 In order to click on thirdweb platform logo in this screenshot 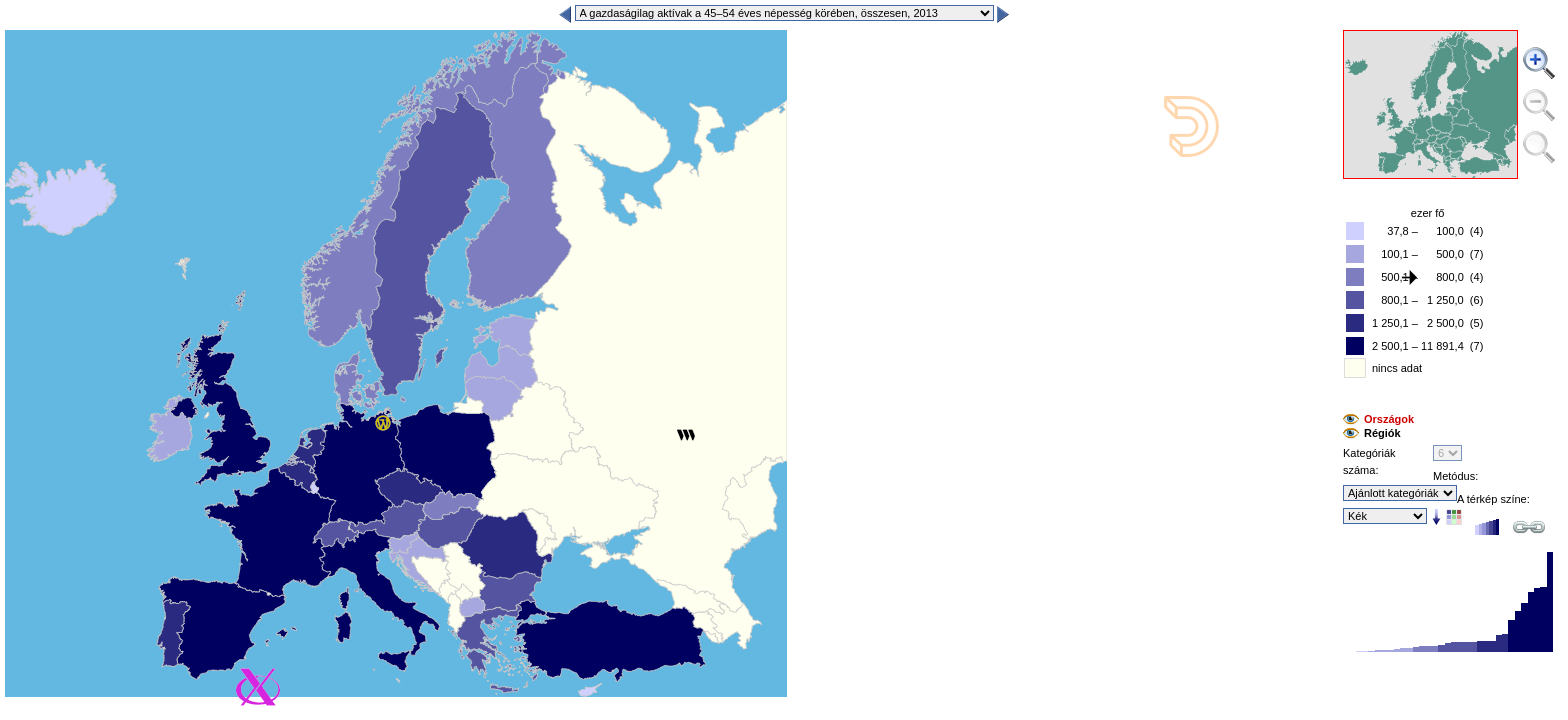, I will do `click(686, 435)`.